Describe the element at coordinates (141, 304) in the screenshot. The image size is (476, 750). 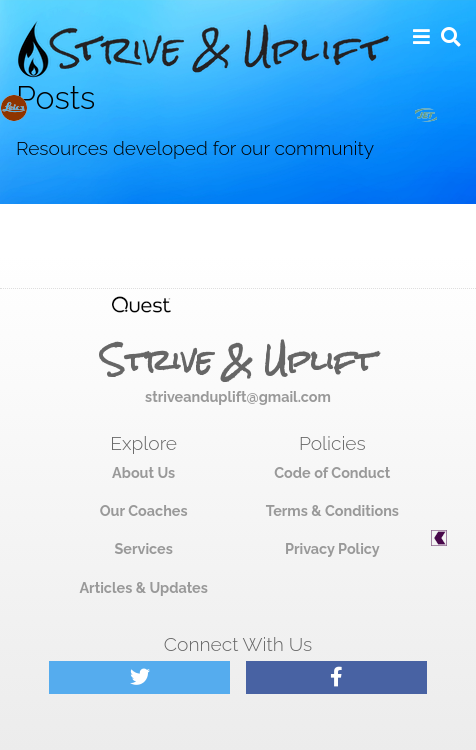
I see `Quest software or services branding` at that location.